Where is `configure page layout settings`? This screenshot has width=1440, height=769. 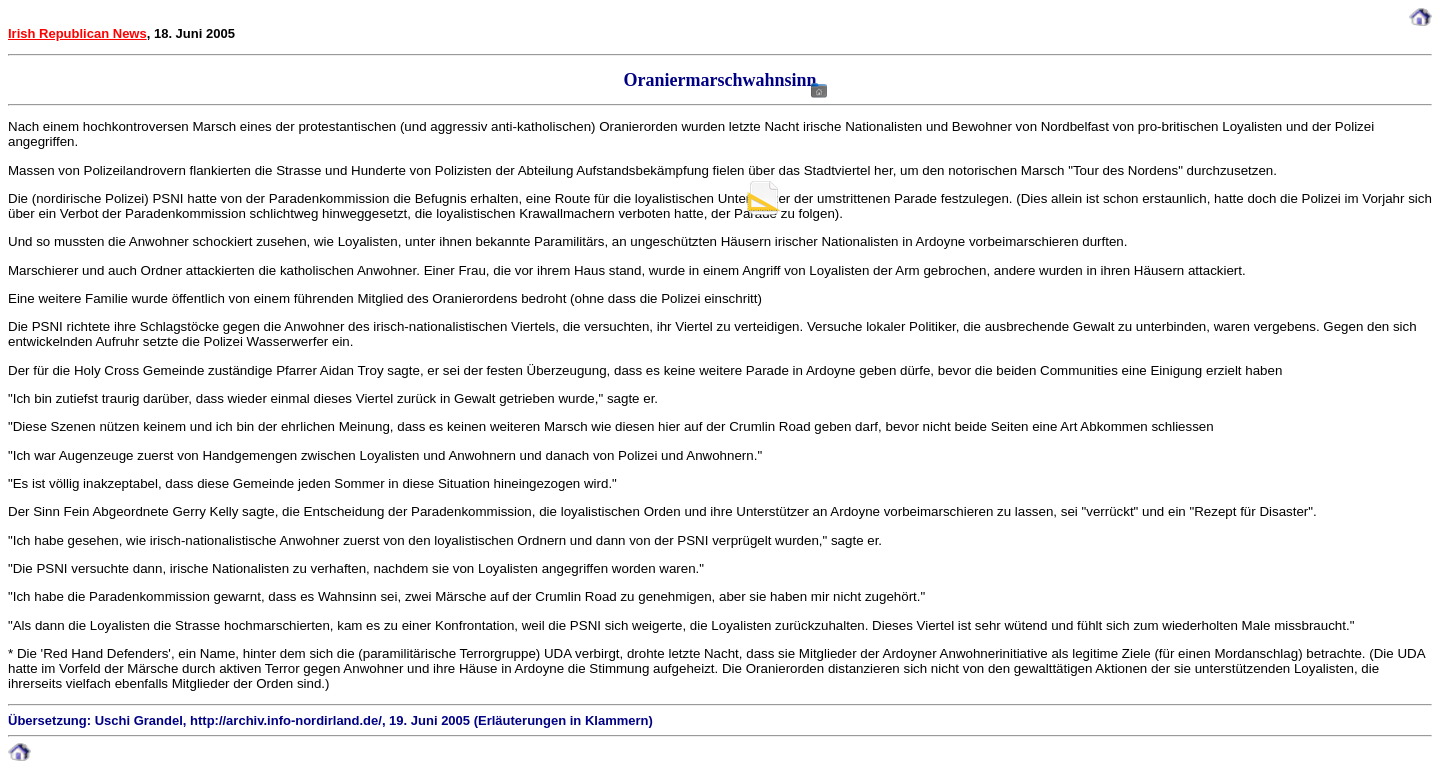
configure page layout settings is located at coordinates (764, 198).